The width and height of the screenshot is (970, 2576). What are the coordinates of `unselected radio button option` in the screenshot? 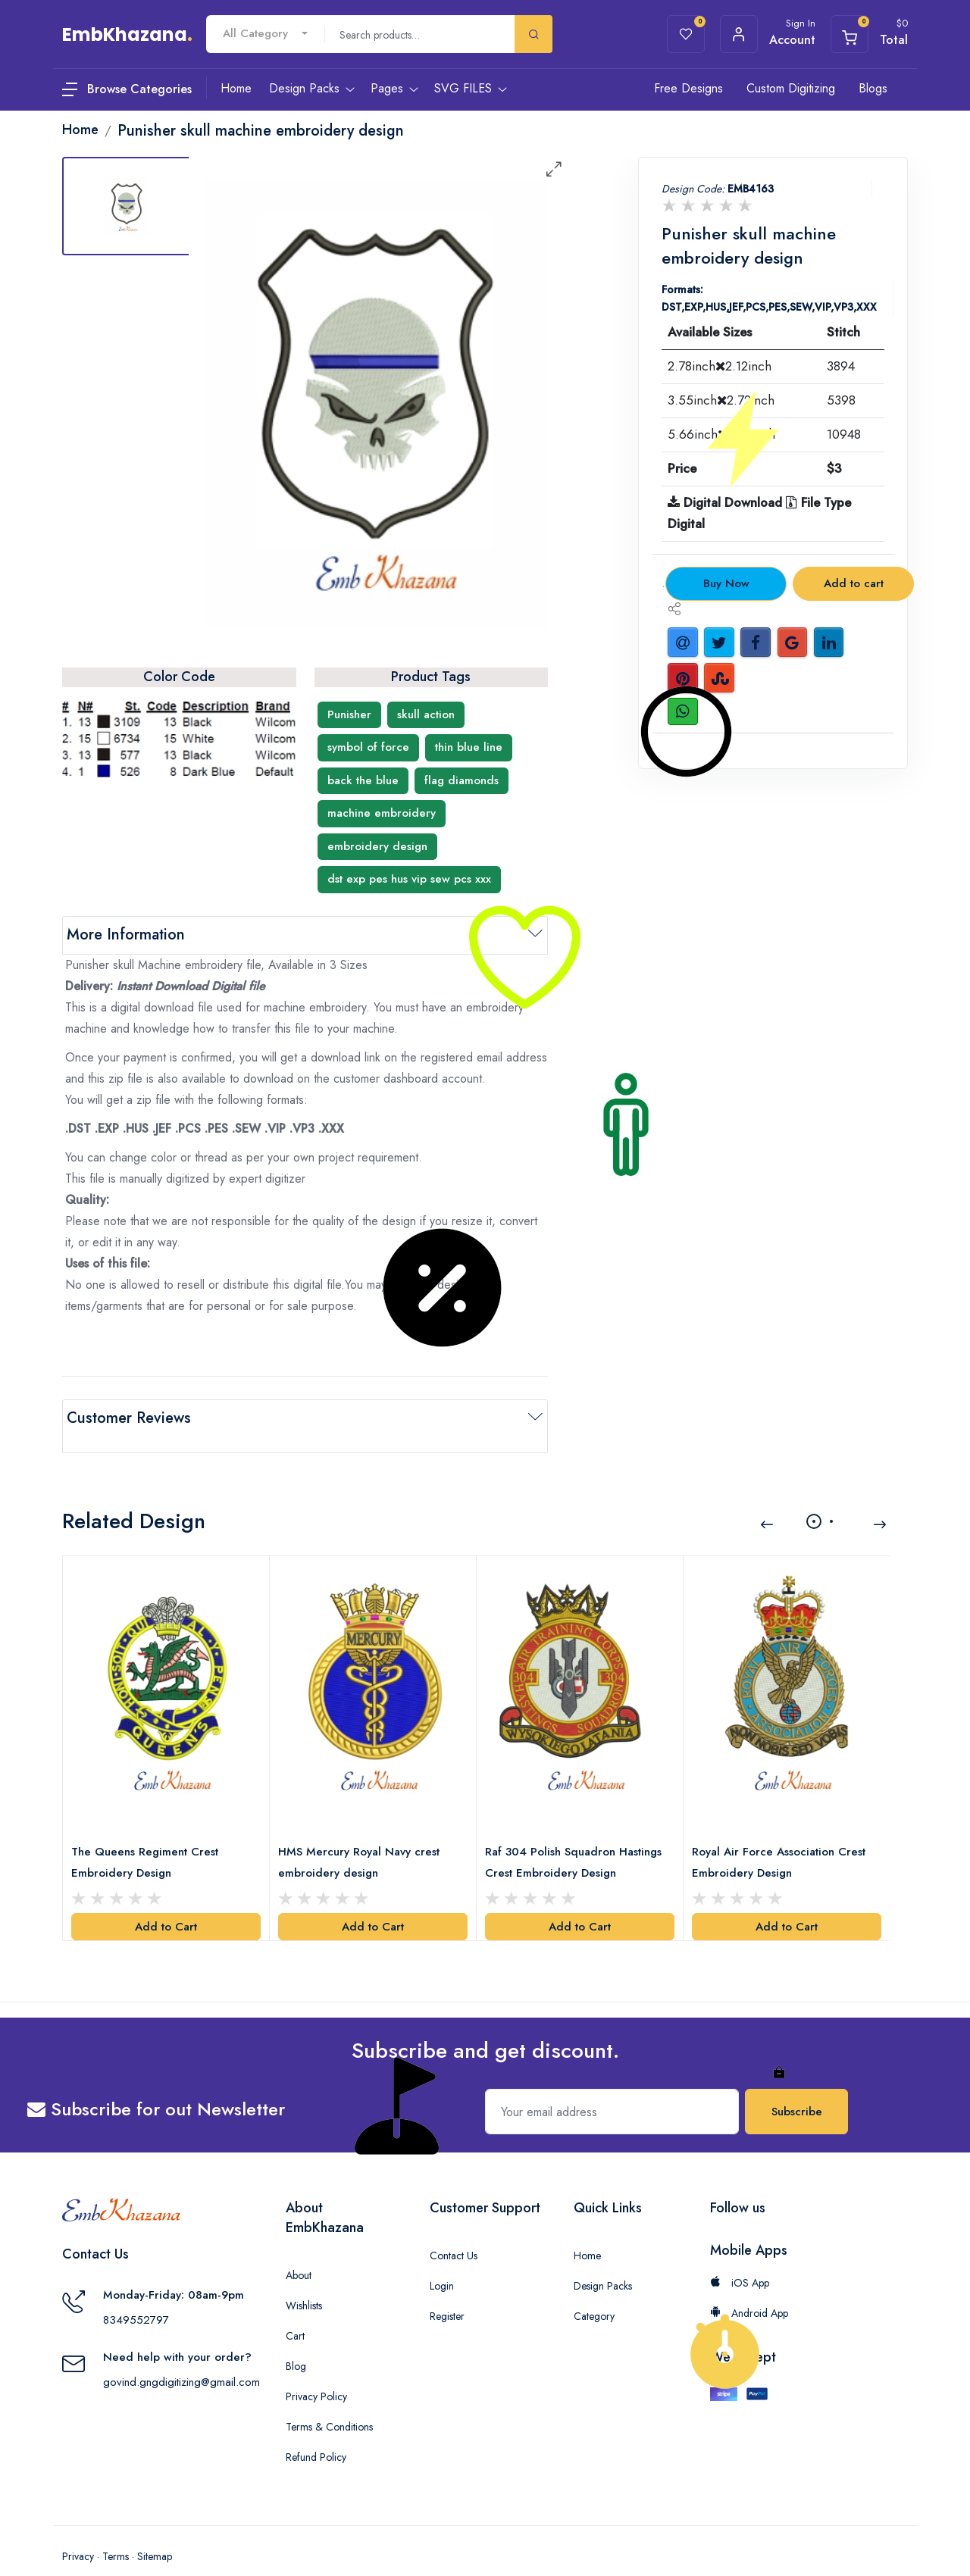 It's located at (686, 731).